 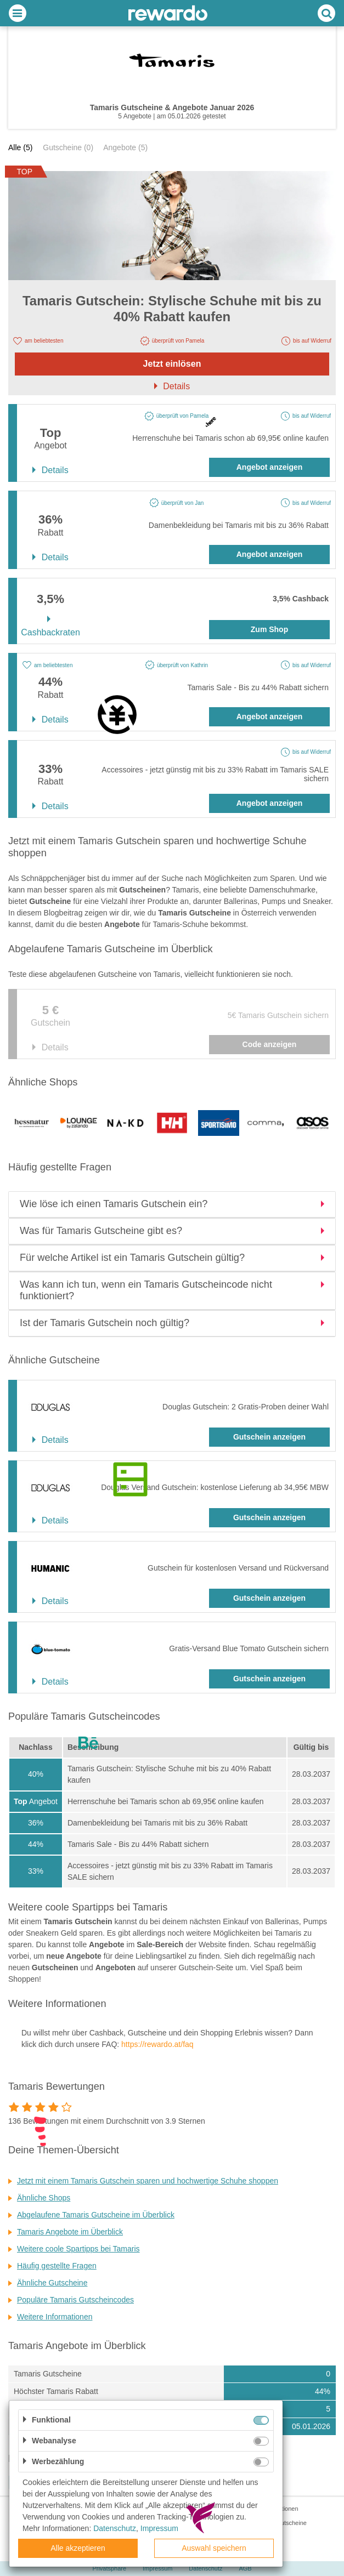 What do you see at coordinates (200, 2518) in the screenshot?
I see `open the FamPay app` at bounding box center [200, 2518].